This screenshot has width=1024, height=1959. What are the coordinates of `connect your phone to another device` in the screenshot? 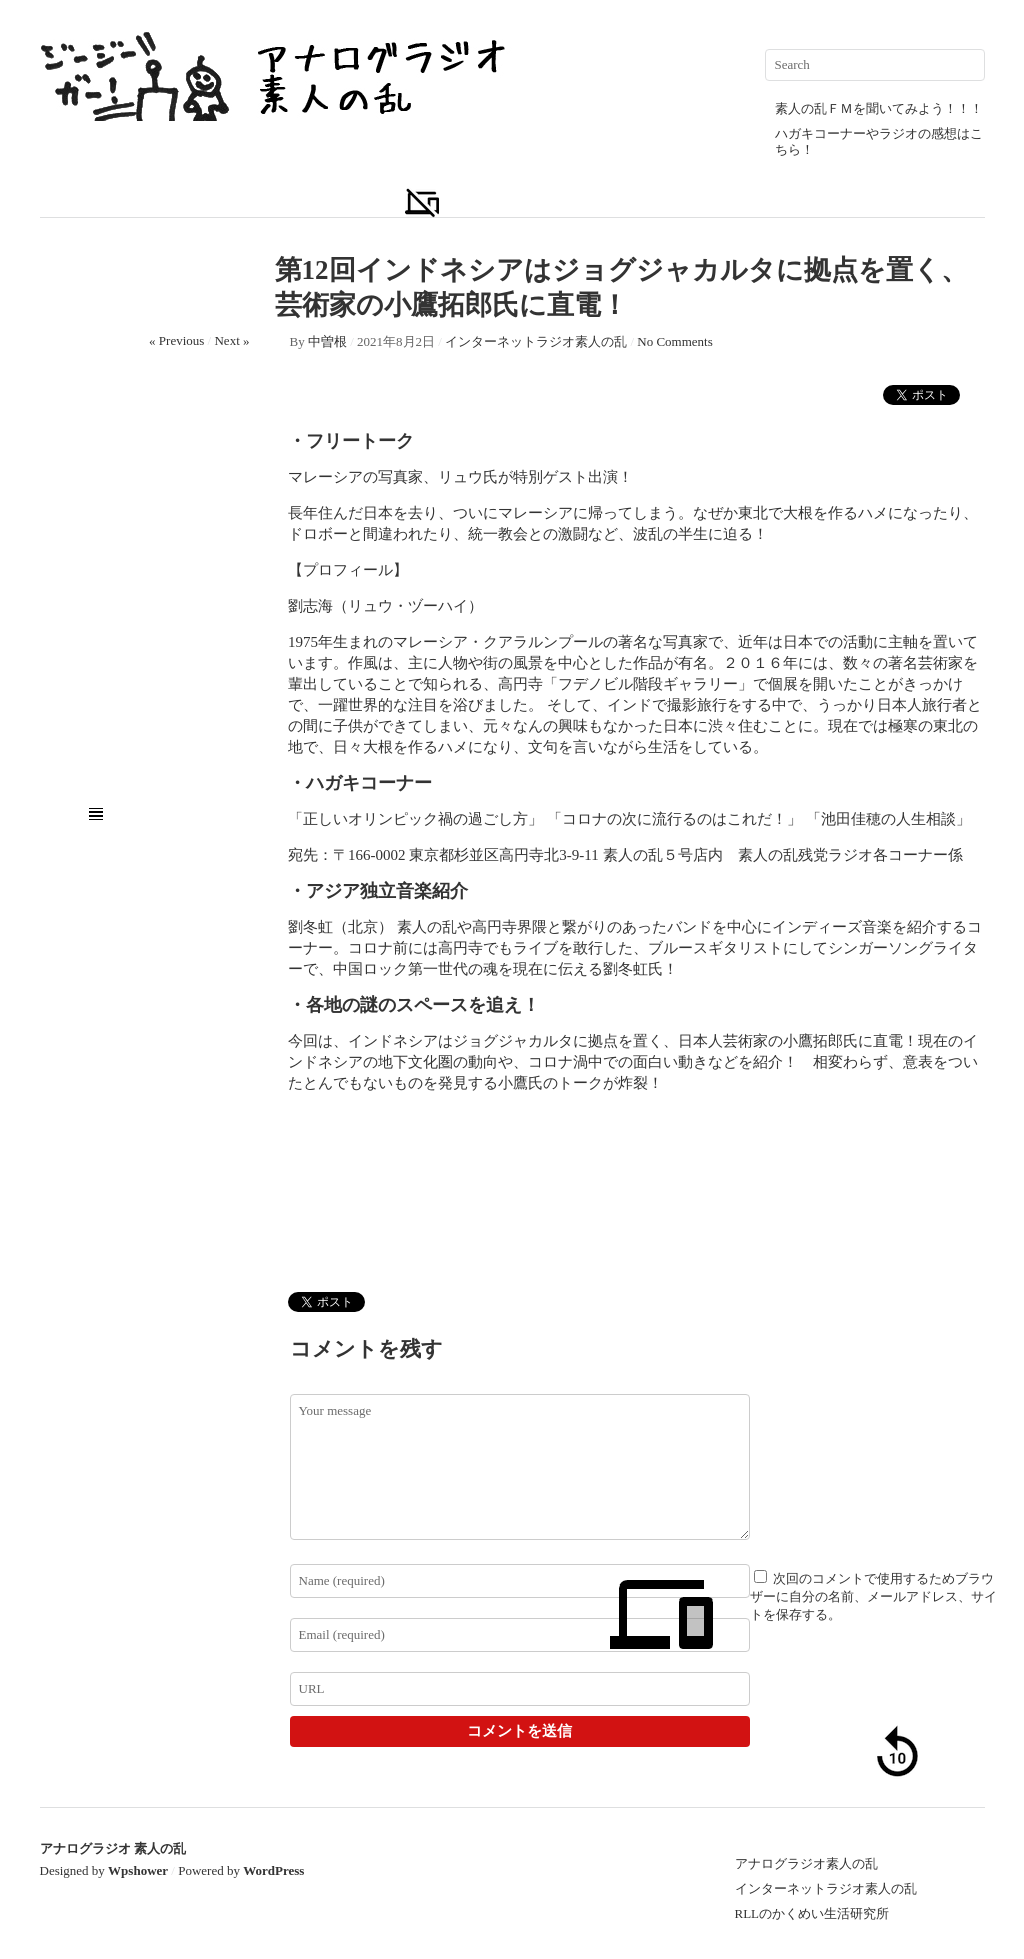 It's located at (661, 1614).